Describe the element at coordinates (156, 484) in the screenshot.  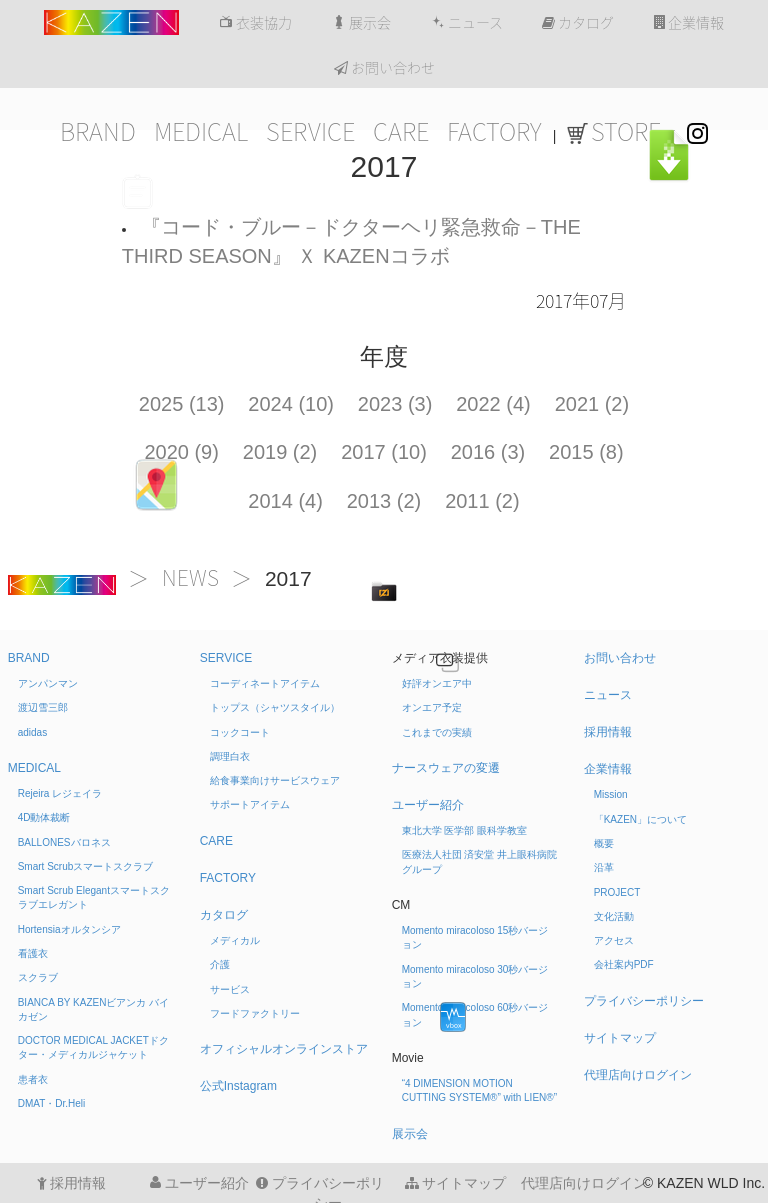
I see `geo+json file containing geographic data` at that location.